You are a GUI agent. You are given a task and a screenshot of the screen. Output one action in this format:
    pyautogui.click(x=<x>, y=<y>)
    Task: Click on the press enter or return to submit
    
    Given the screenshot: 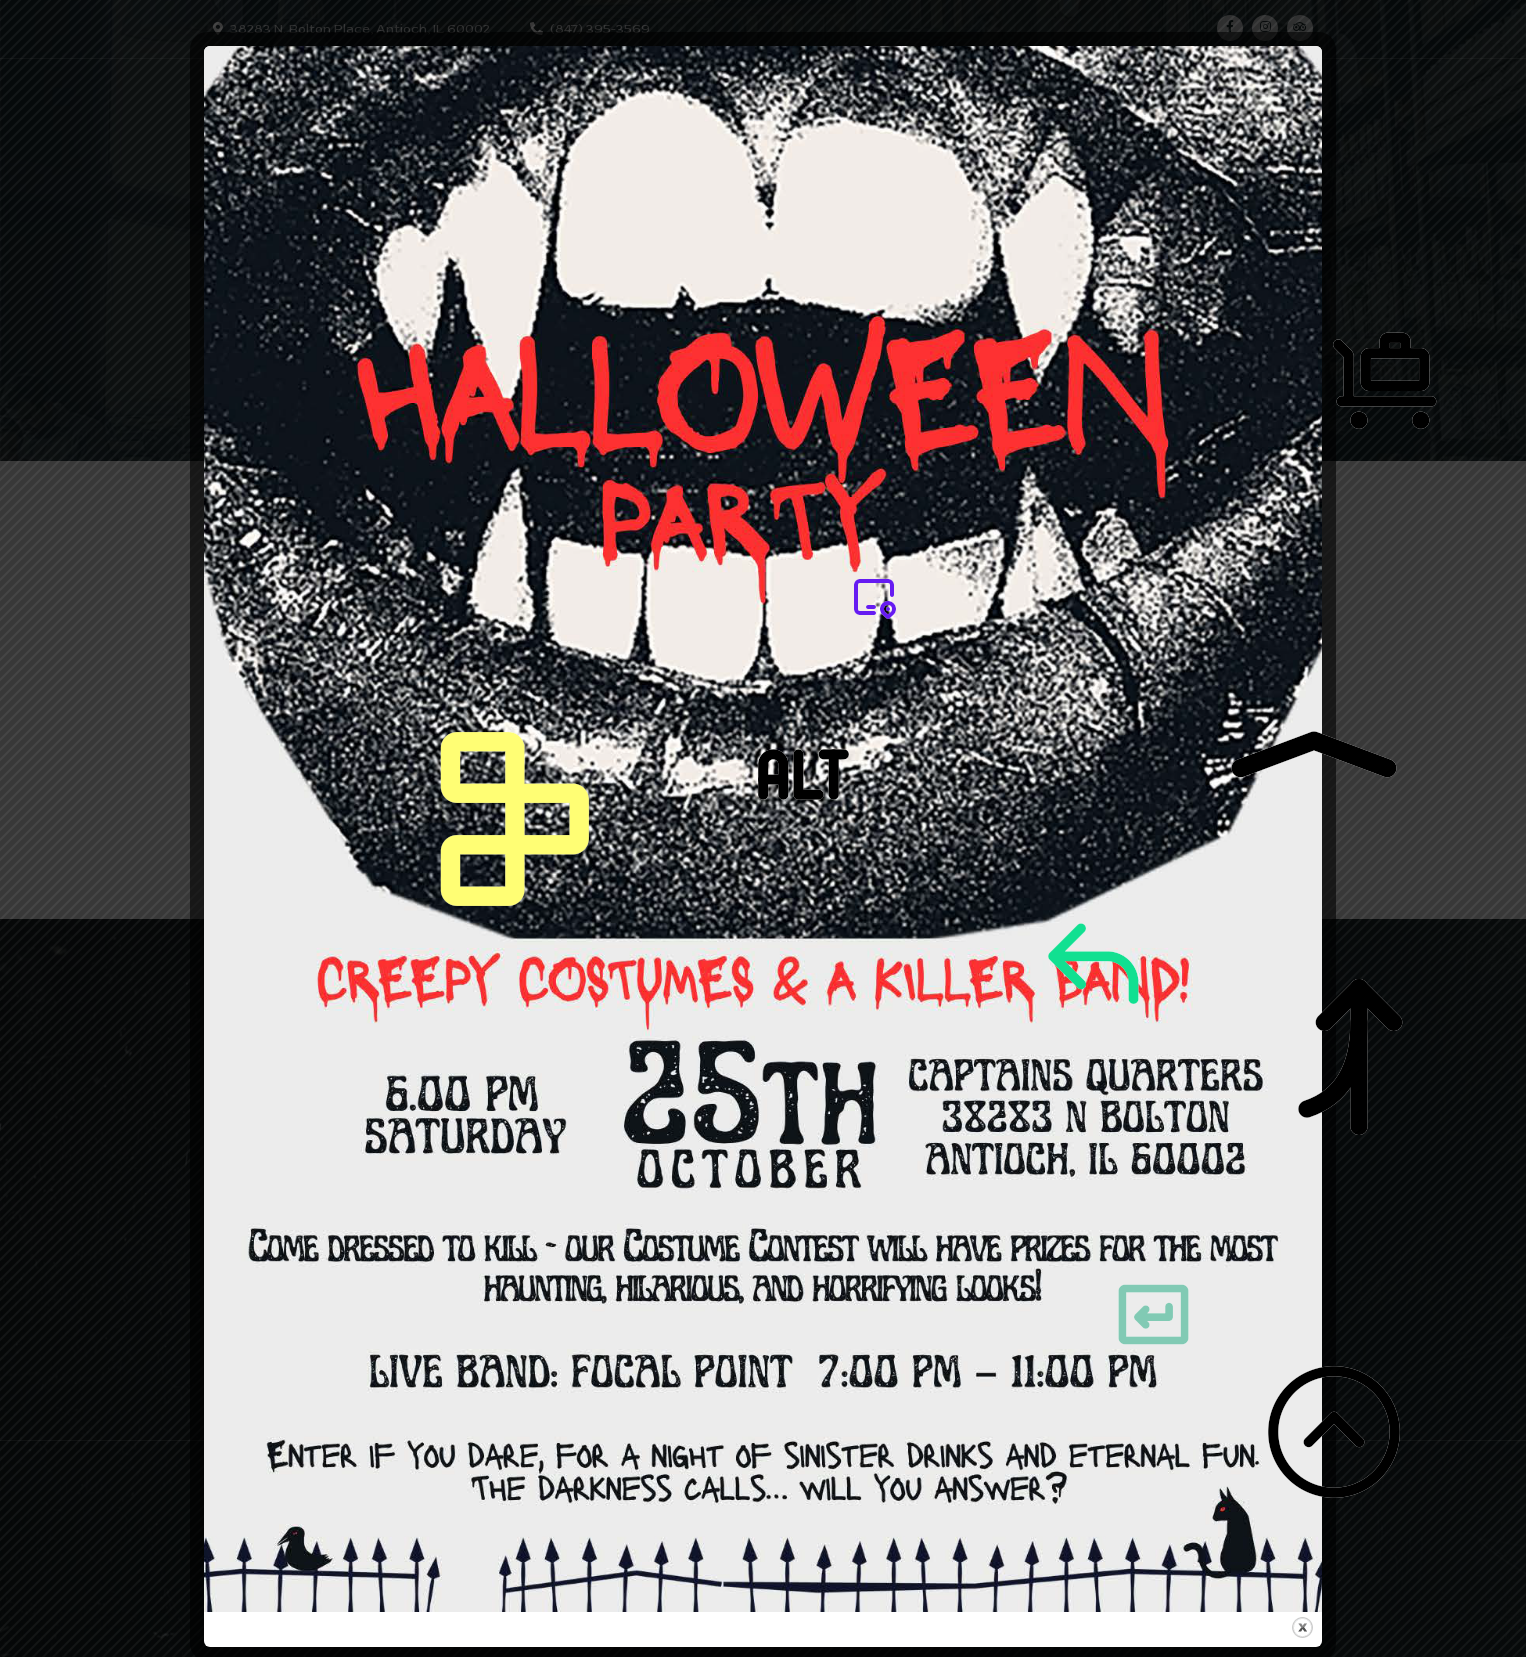 What is the action you would take?
    pyautogui.click(x=1153, y=1314)
    